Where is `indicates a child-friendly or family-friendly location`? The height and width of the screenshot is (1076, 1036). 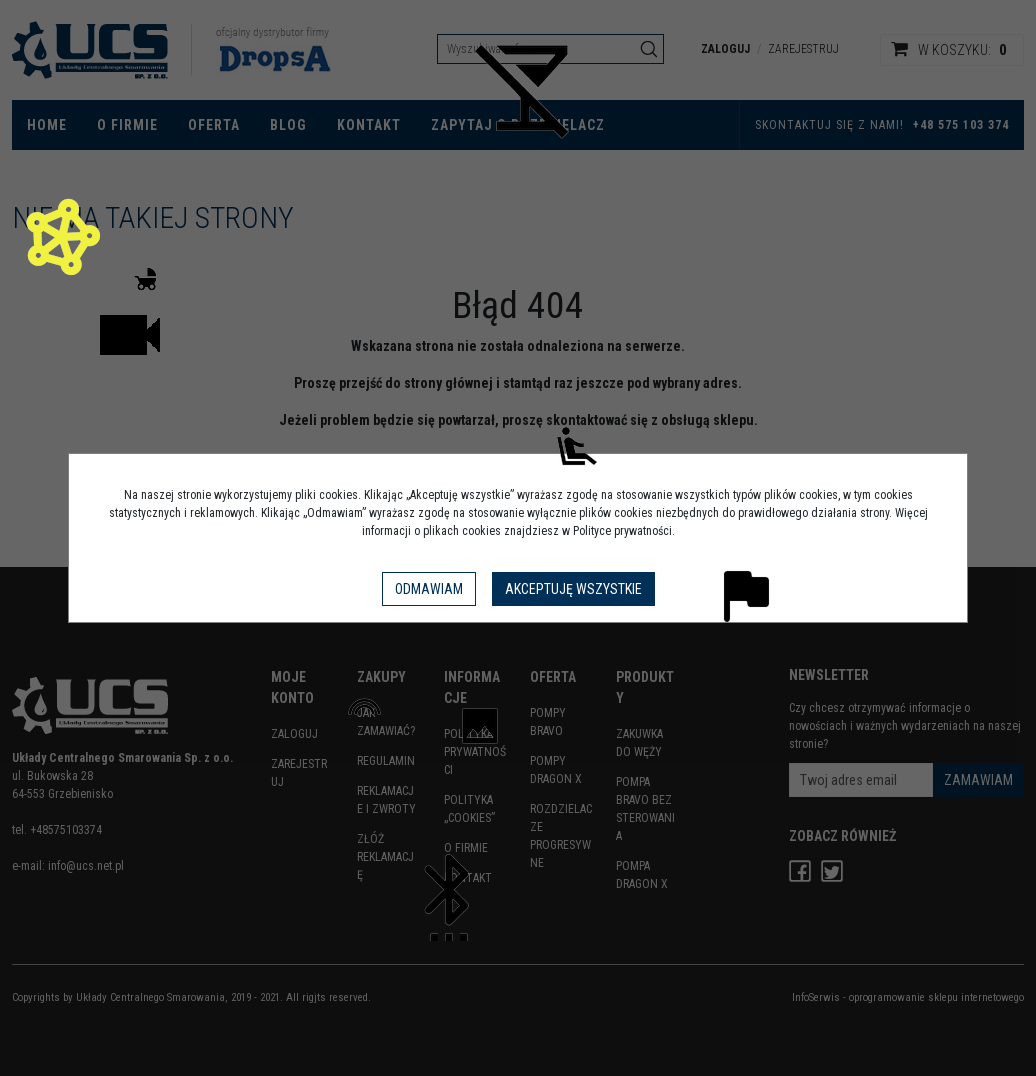
indicates a child-friendly or family-friendly location is located at coordinates (146, 279).